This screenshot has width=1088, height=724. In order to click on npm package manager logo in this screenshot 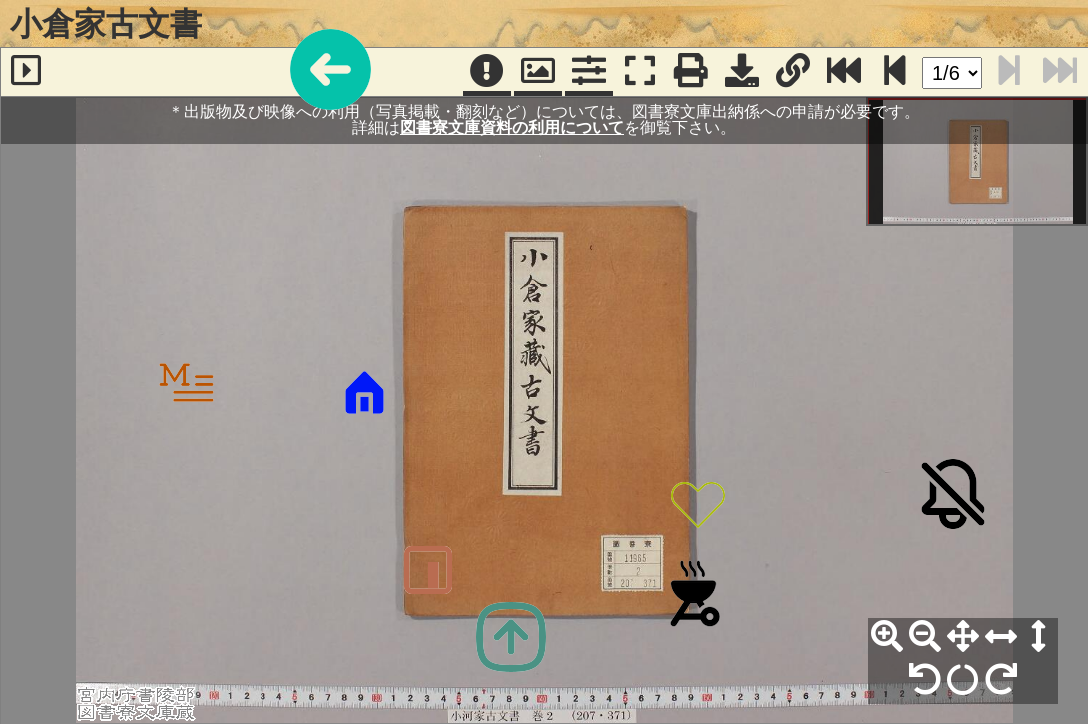, I will do `click(428, 570)`.